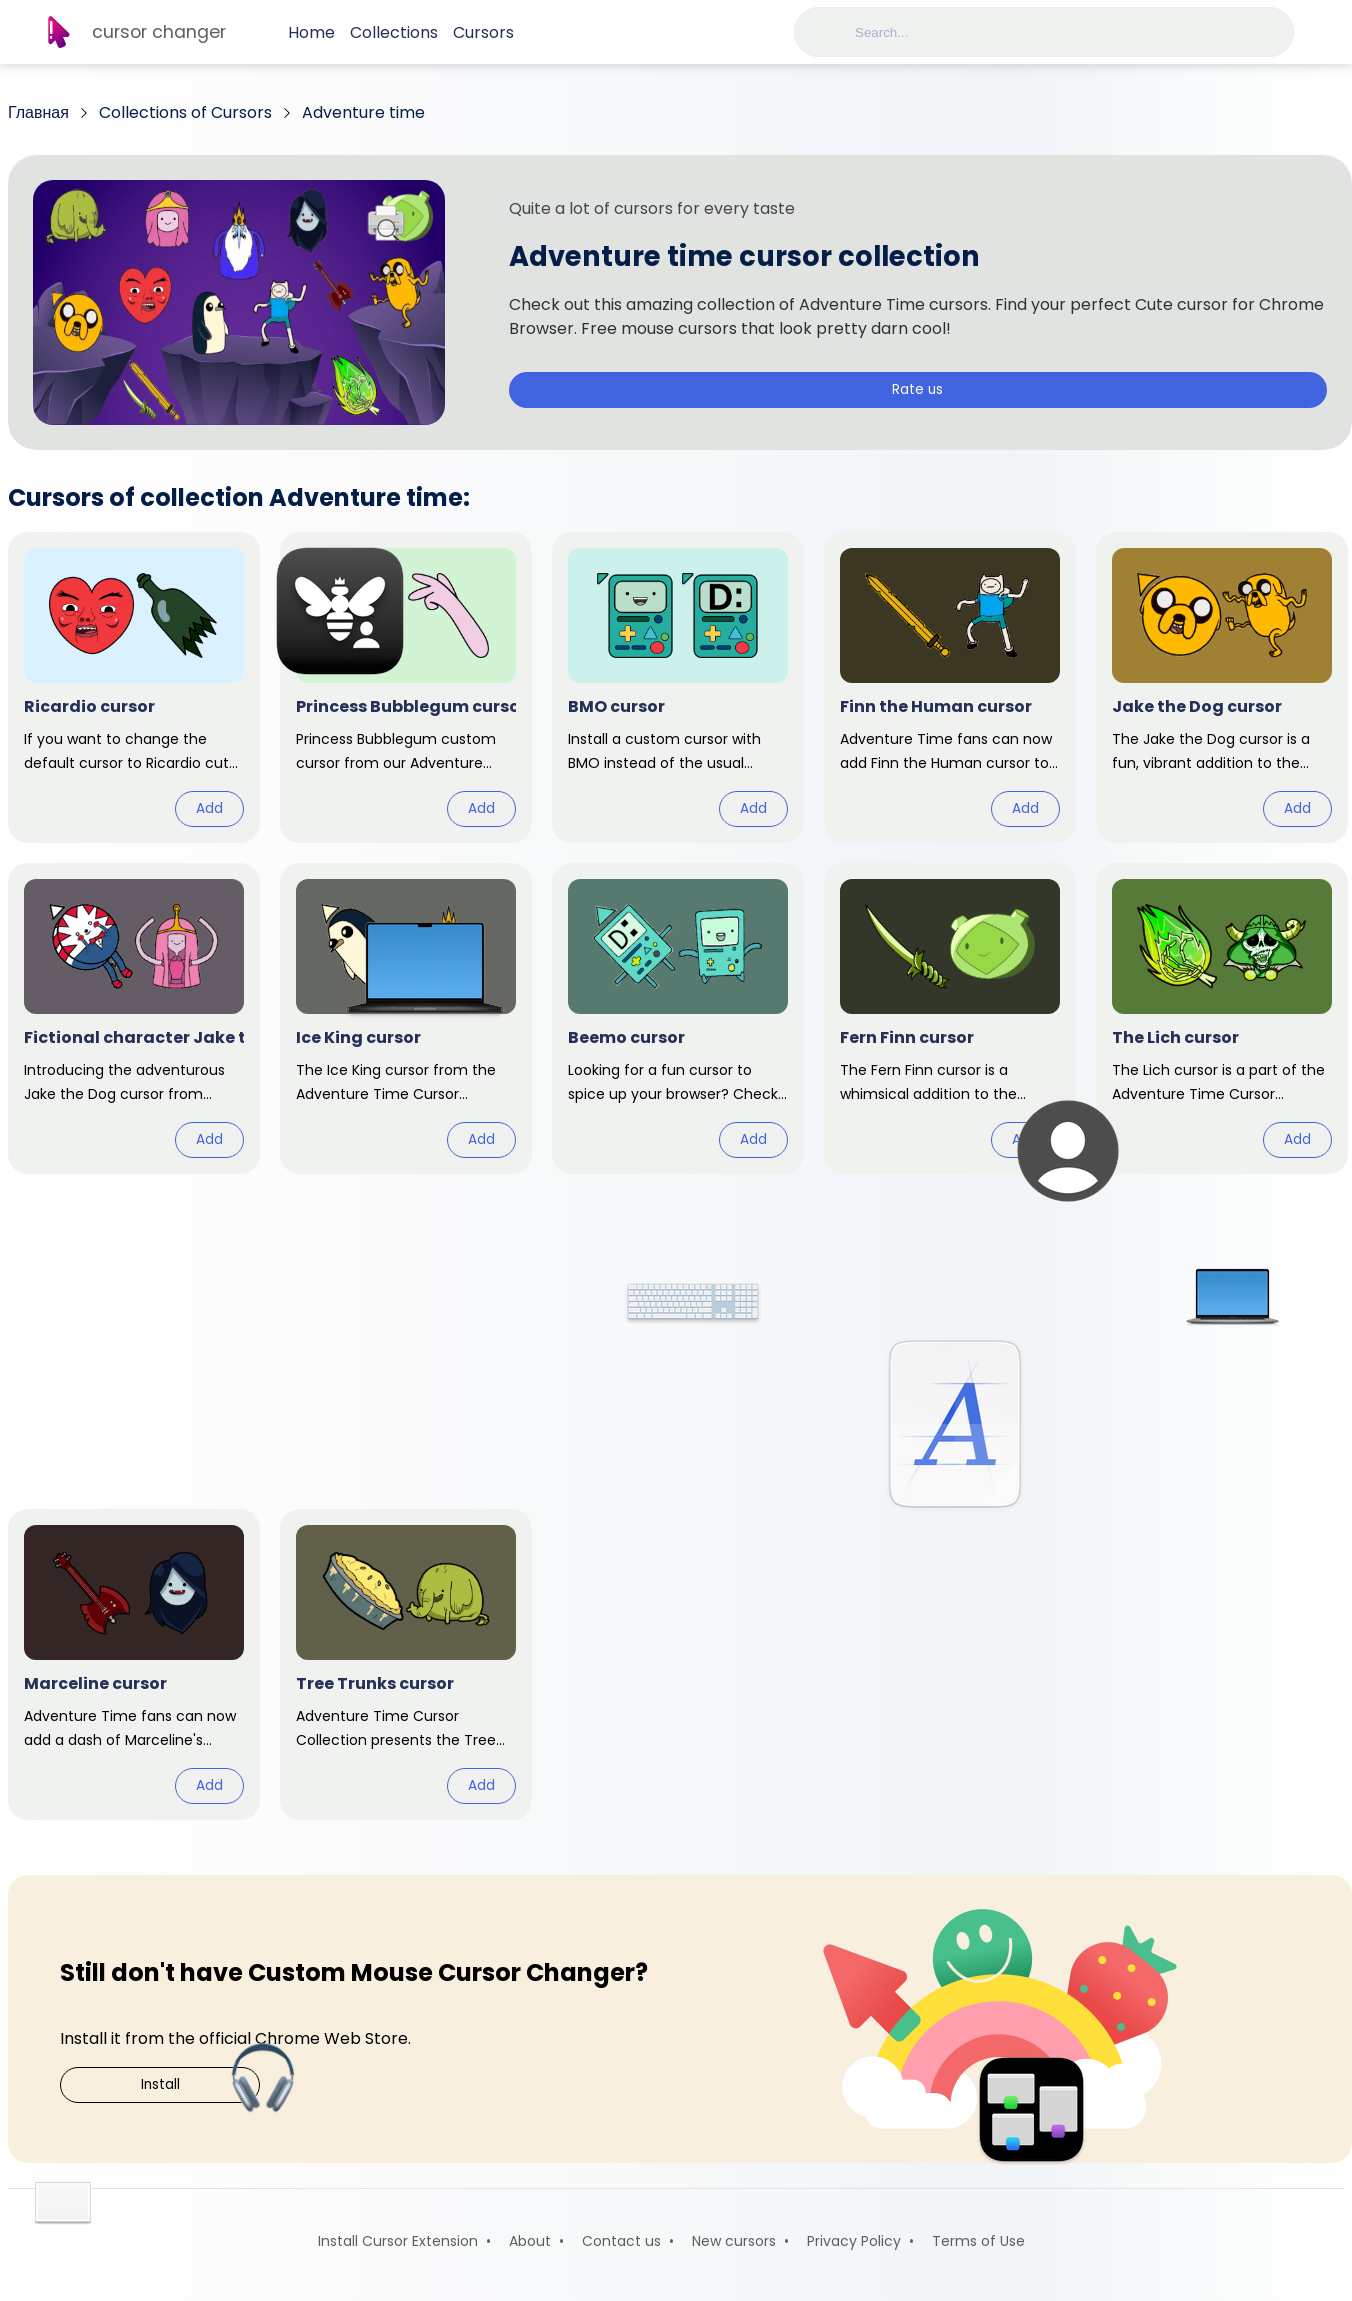 This screenshot has width=1352, height=2301. I want to click on magic trackpad connected via bluetooth, so click(63, 2202).